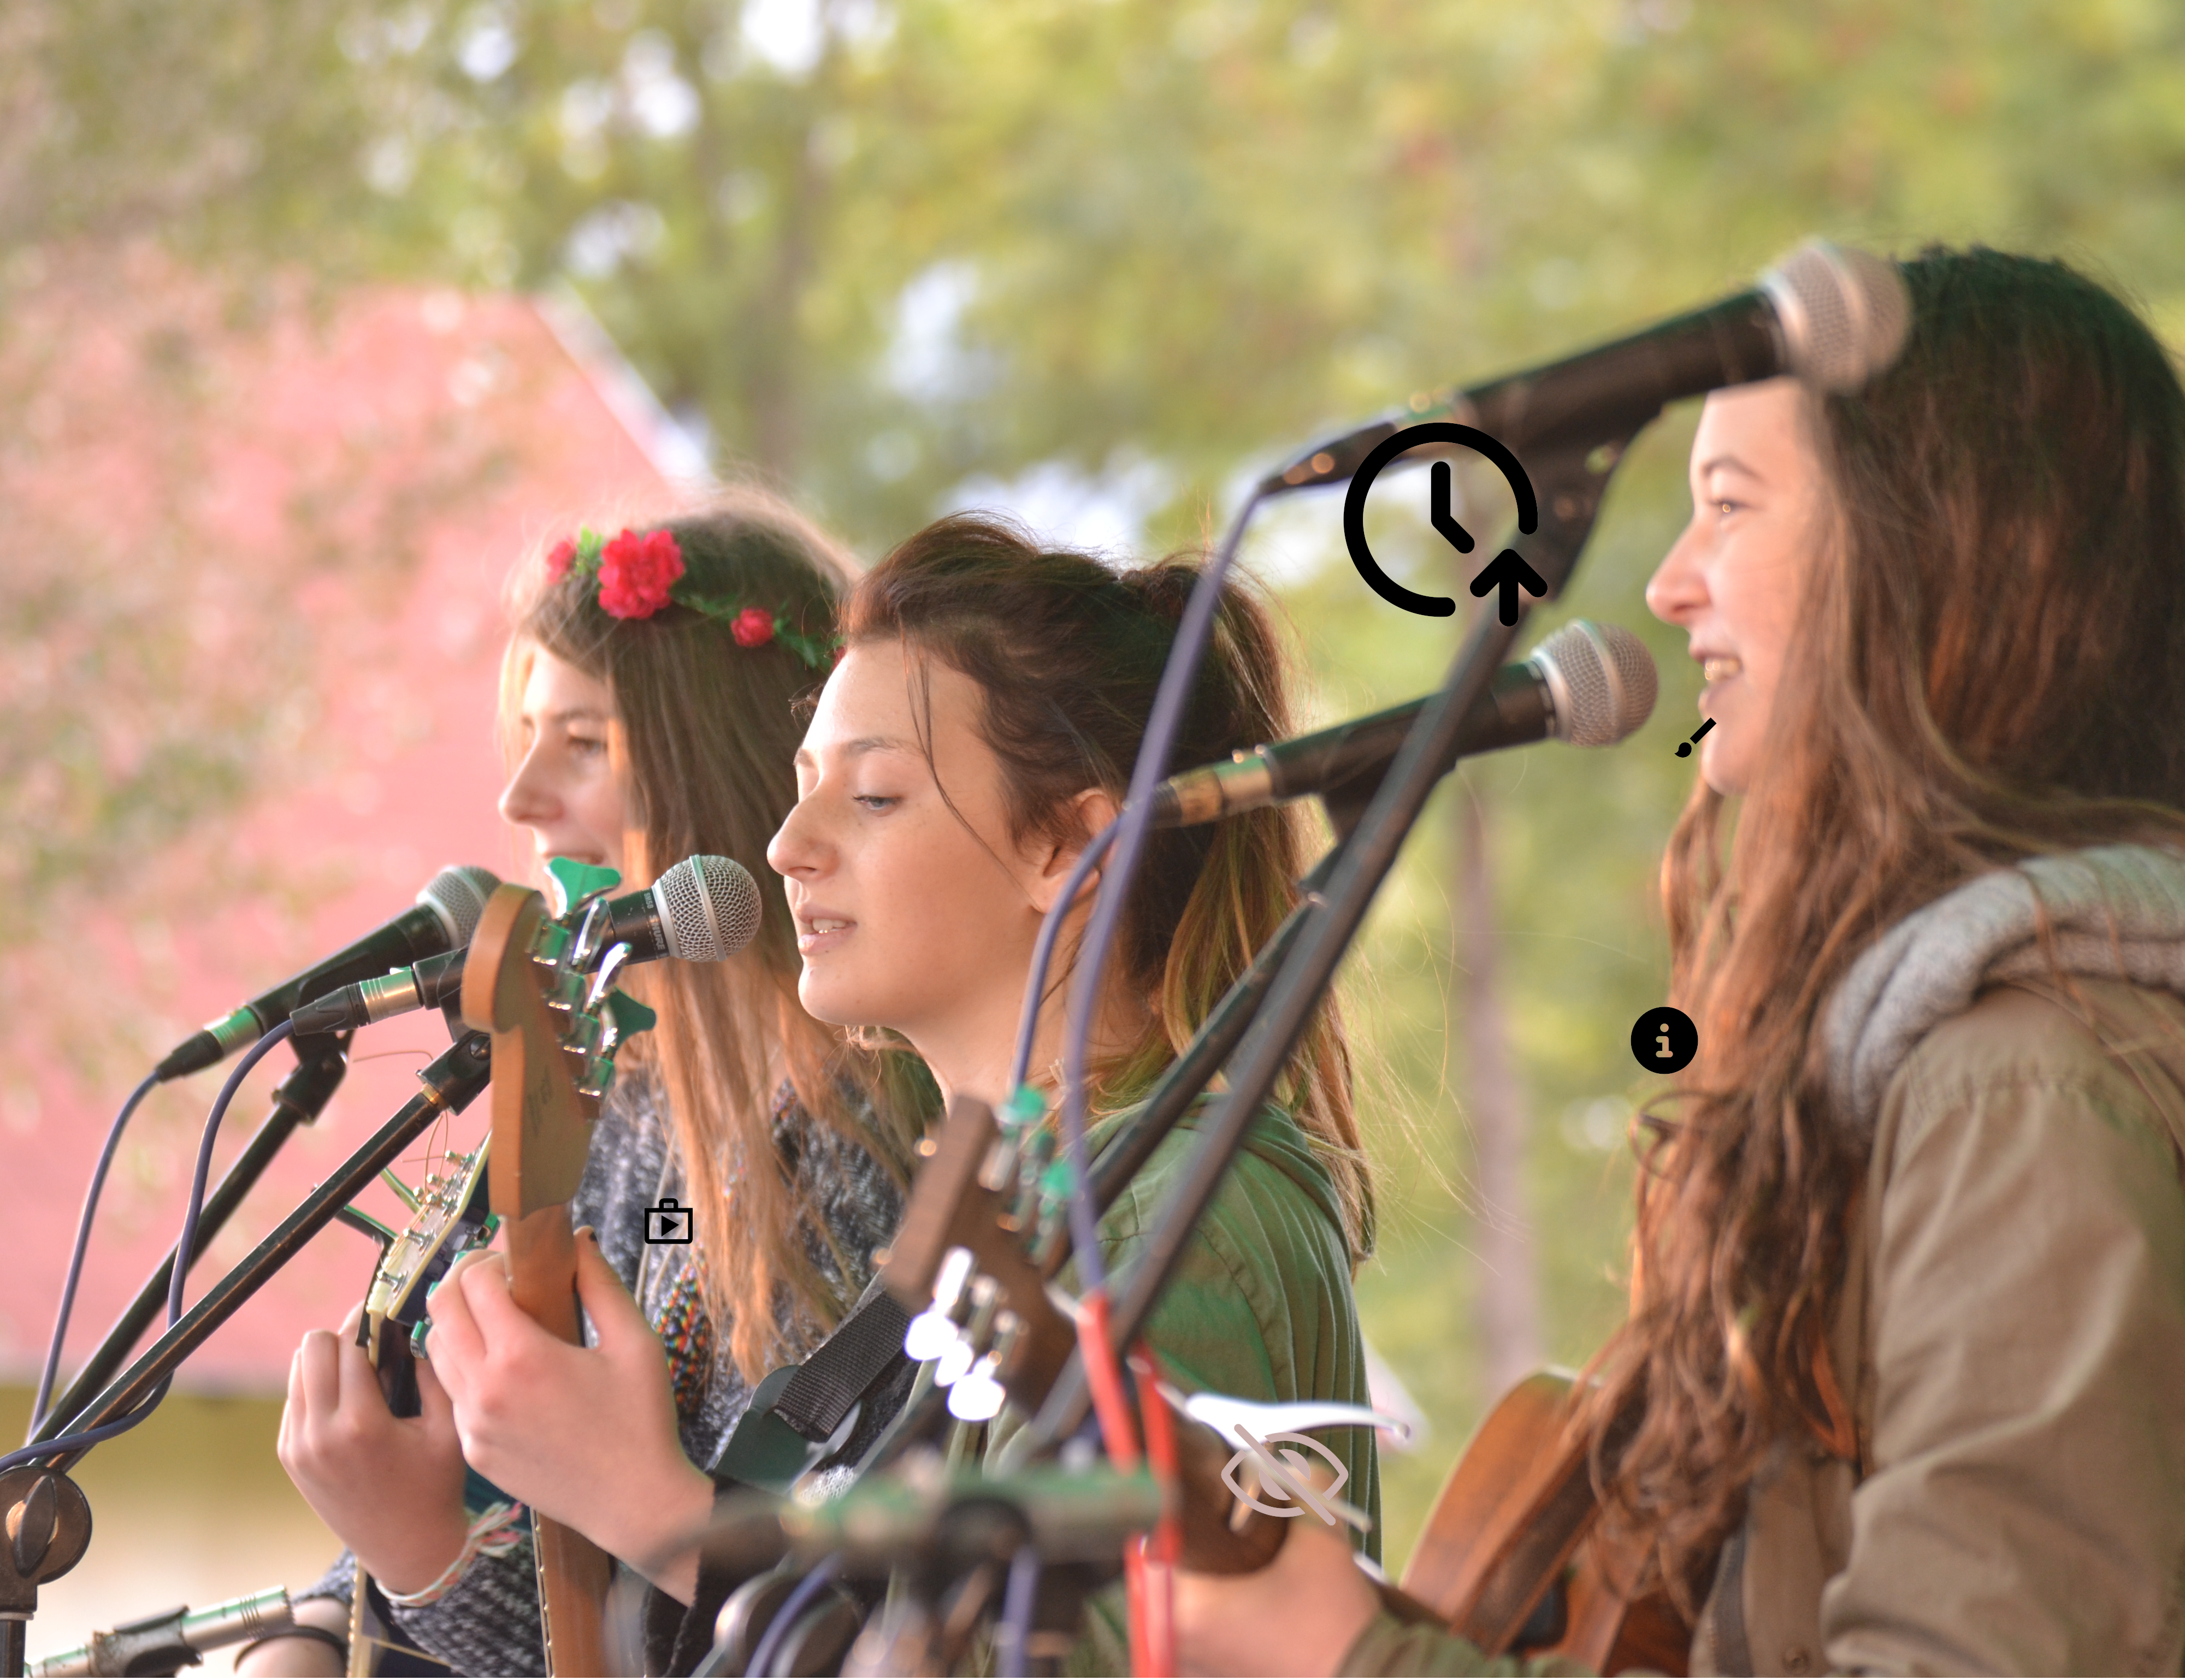 This screenshot has width=2185, height=1680. Describe the element at coordinates (1440, 519) in the screenshot. I see `move time forward or reschedule later` at that location.